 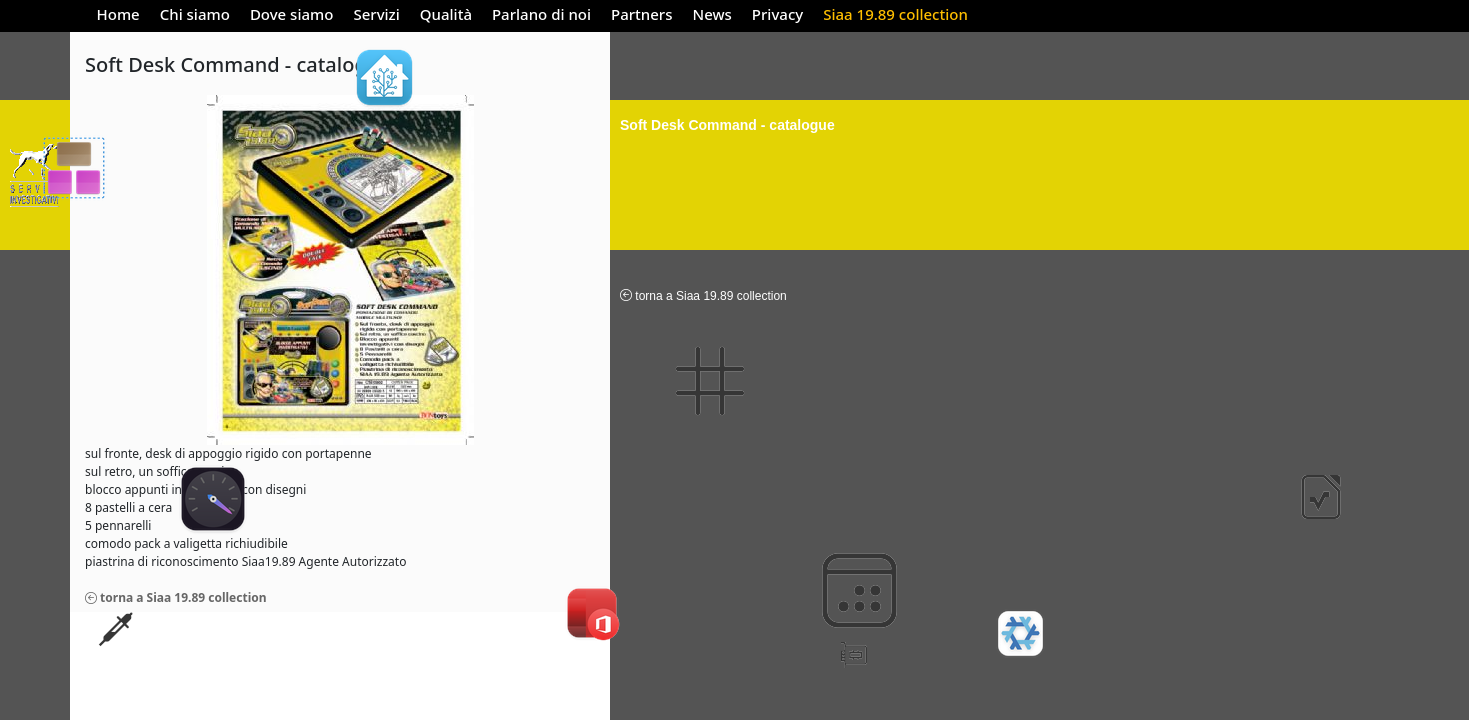 I want to click on open libreoffice math application, so click(x=1321, y=497).